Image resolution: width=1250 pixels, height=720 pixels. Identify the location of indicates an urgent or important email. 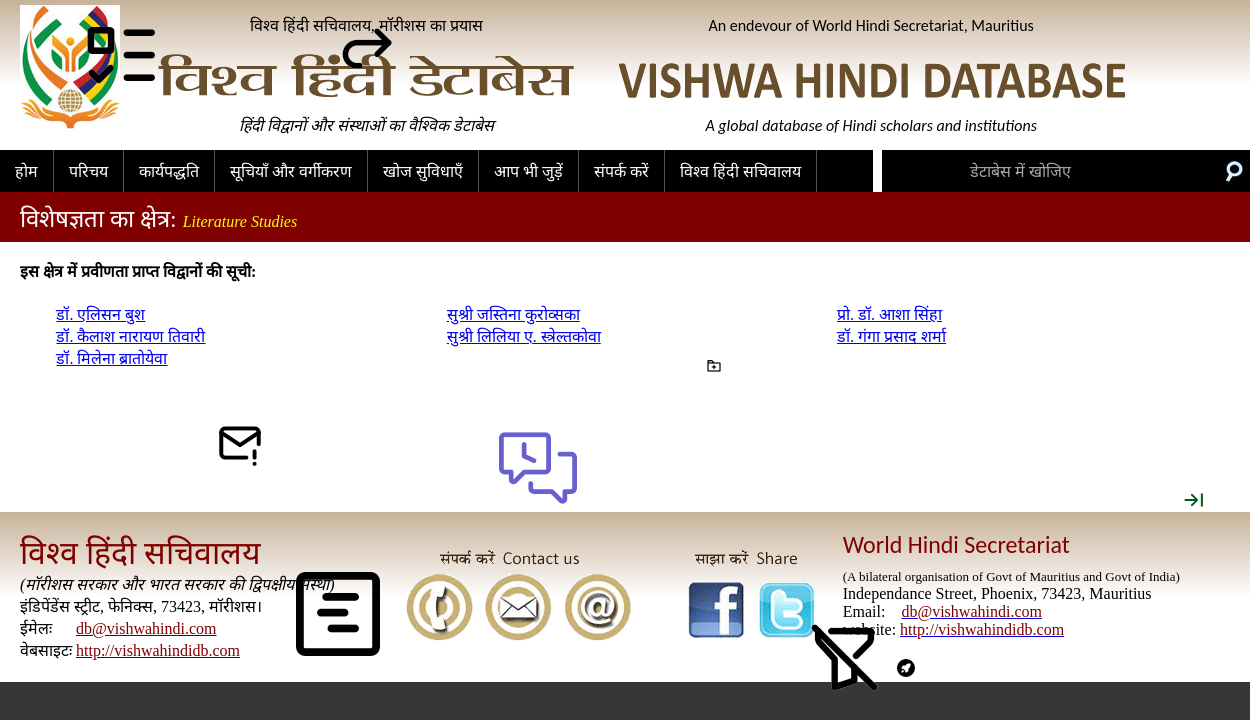
(240, 443).